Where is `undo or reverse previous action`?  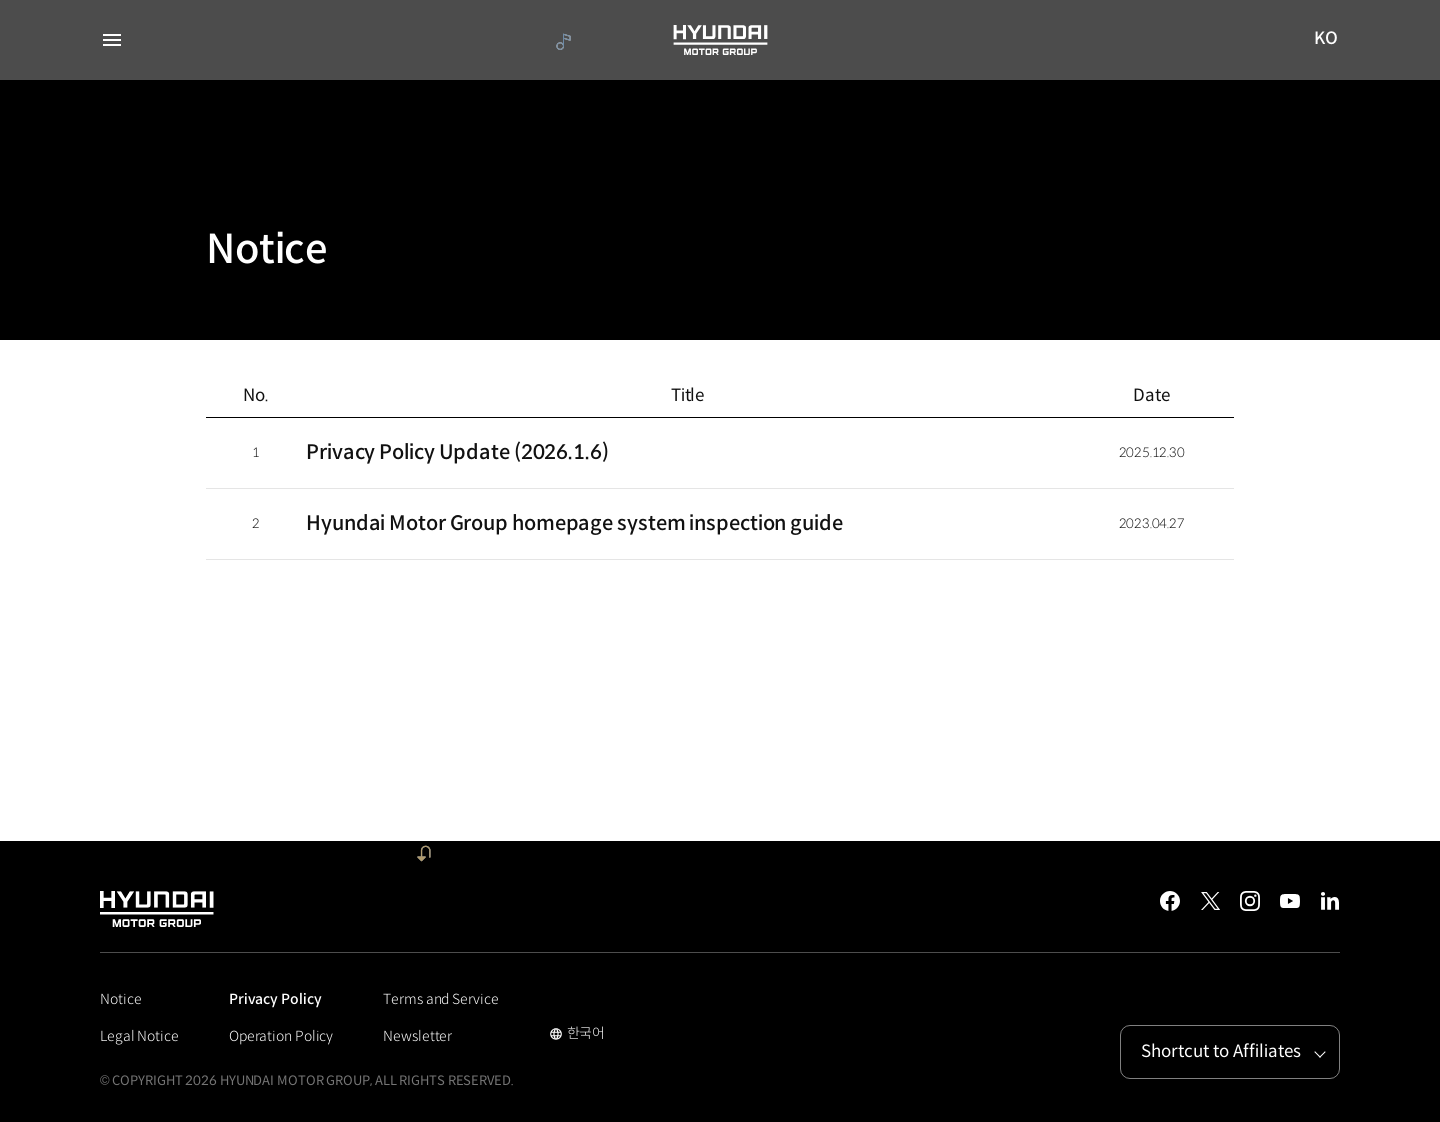 undo or reverse previous action is located at coordinates (424, 853).